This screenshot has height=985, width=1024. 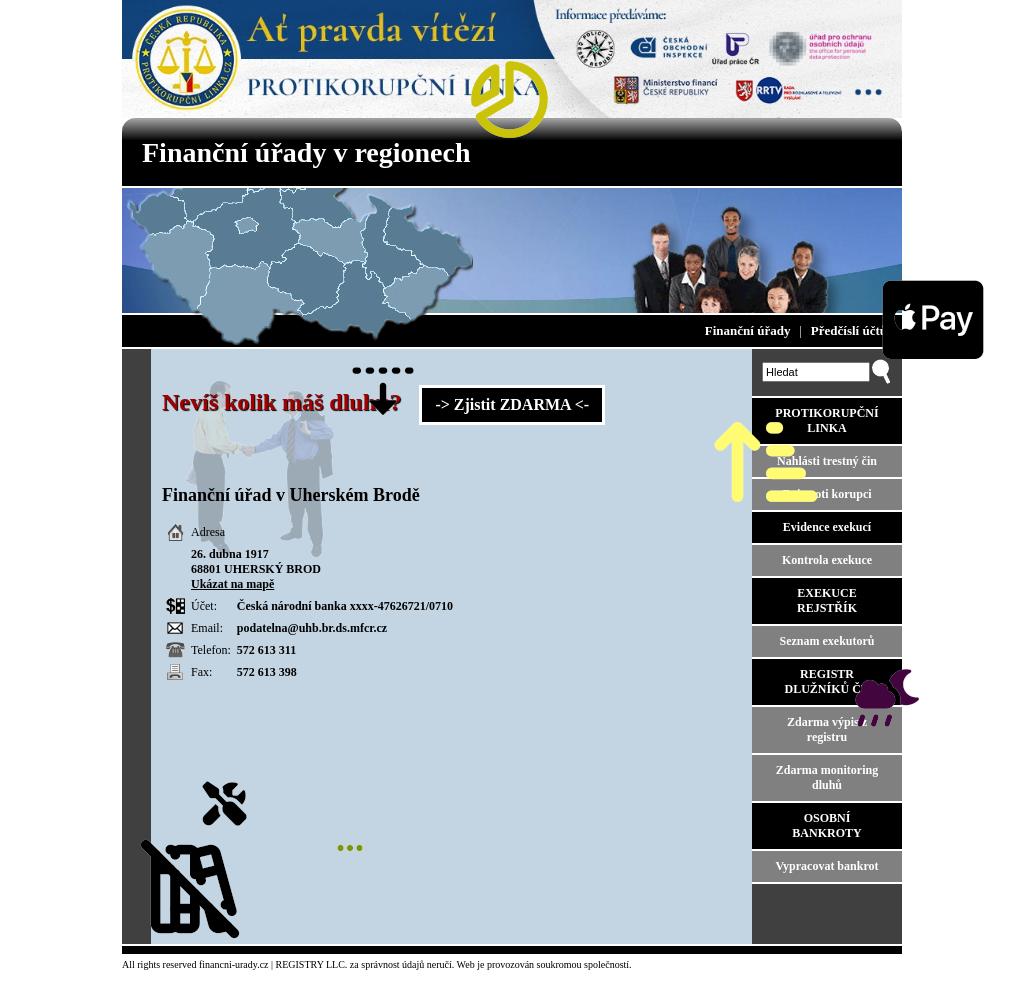 I want to click on view a segment of analytics data, so click(x=509, y=99).